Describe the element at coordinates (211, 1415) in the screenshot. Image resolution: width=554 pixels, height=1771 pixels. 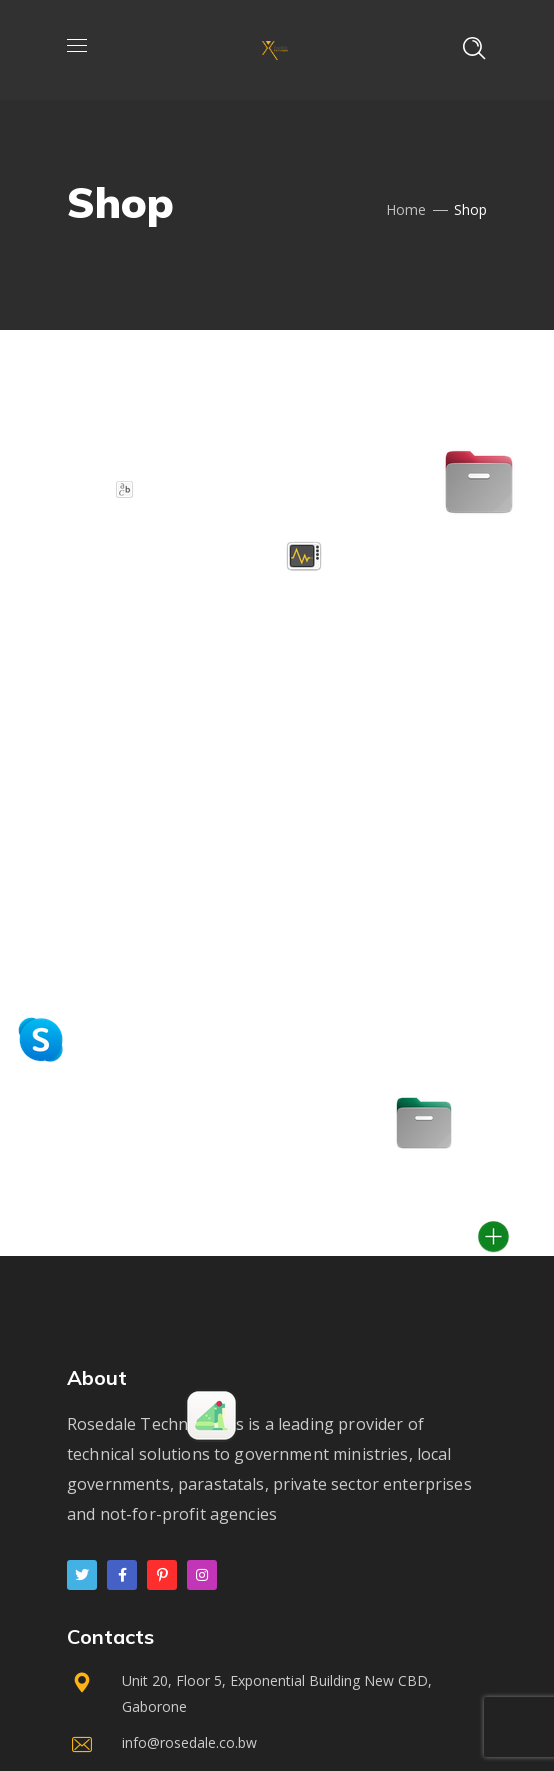
I see `open frog text extraction app` at that location.